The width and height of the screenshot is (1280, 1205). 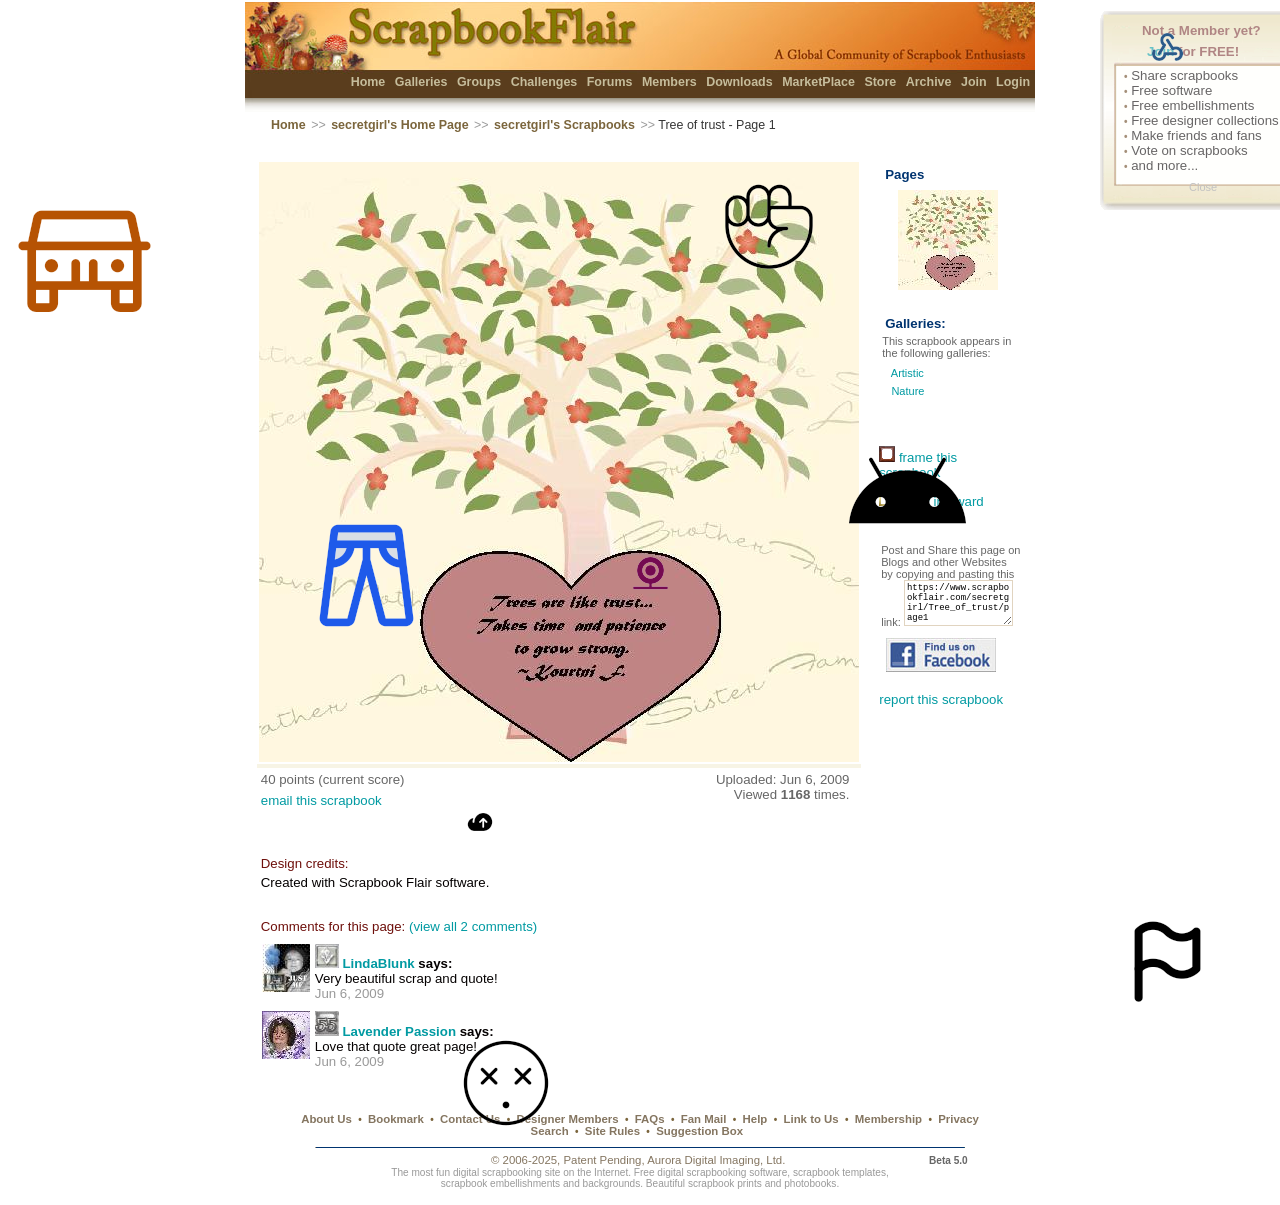 I want to click on indicates an error or failed action, so click(x=506, y=1083).